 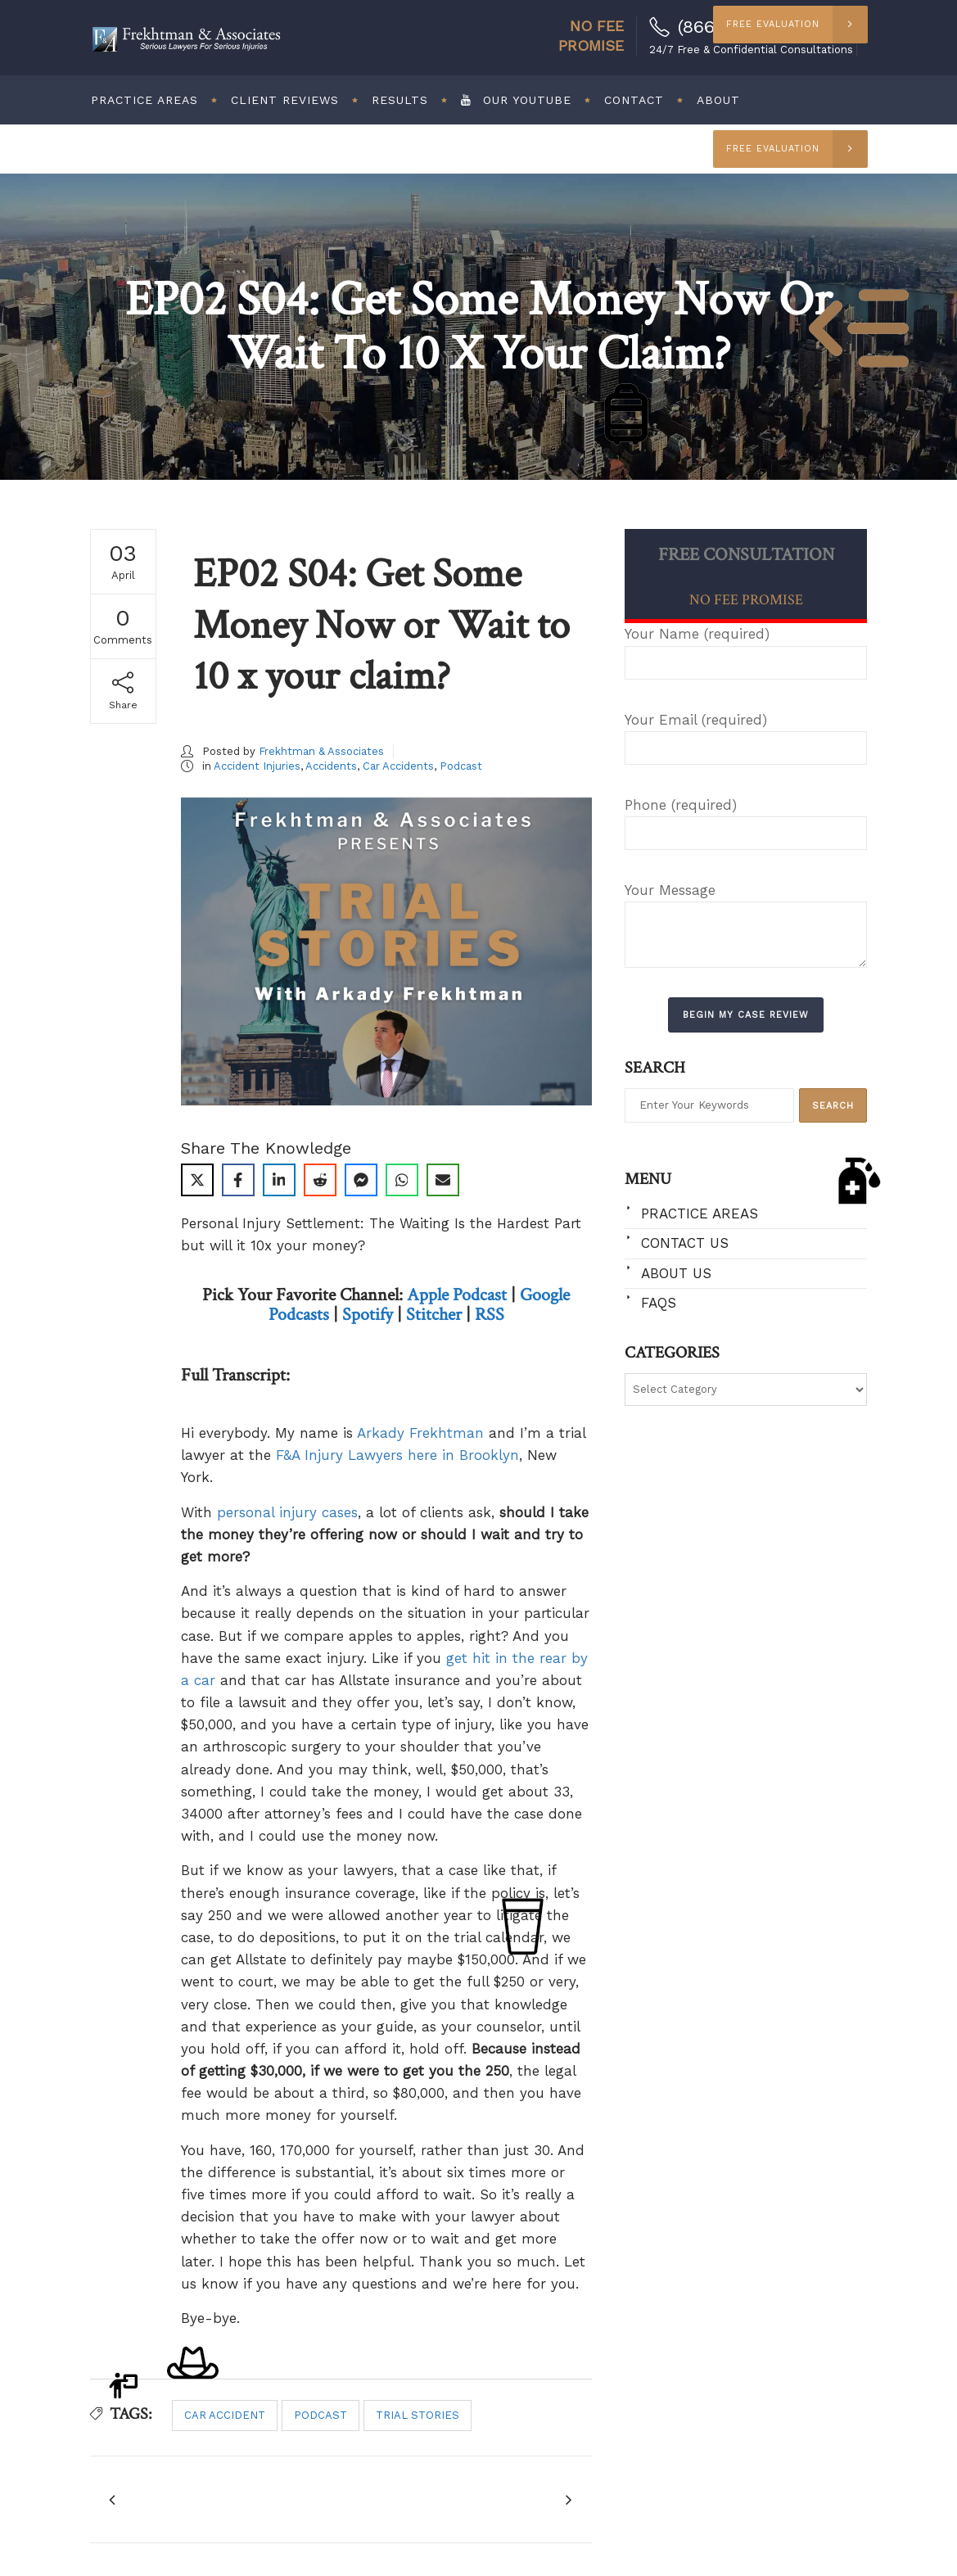 I want to click on select cowboy hat avatar or profile accessory, so click(x=192, y=2364).